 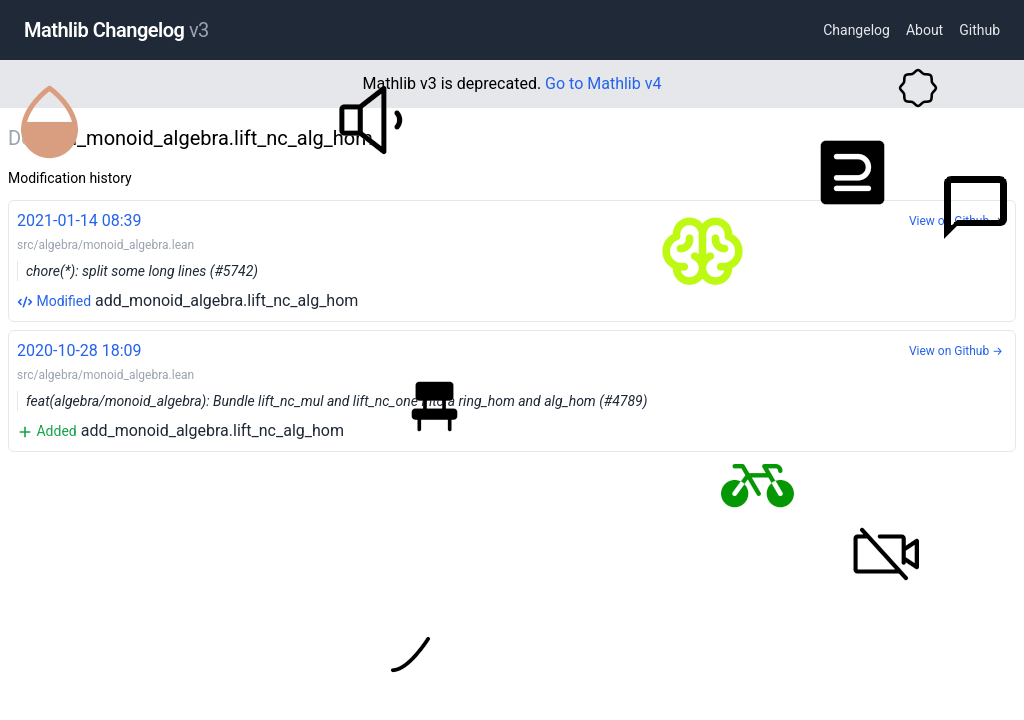 What do you see at coordinates (884, 554) in the screenshot?
I see `turn off camera or disable video` at bounding box center [884, 554].